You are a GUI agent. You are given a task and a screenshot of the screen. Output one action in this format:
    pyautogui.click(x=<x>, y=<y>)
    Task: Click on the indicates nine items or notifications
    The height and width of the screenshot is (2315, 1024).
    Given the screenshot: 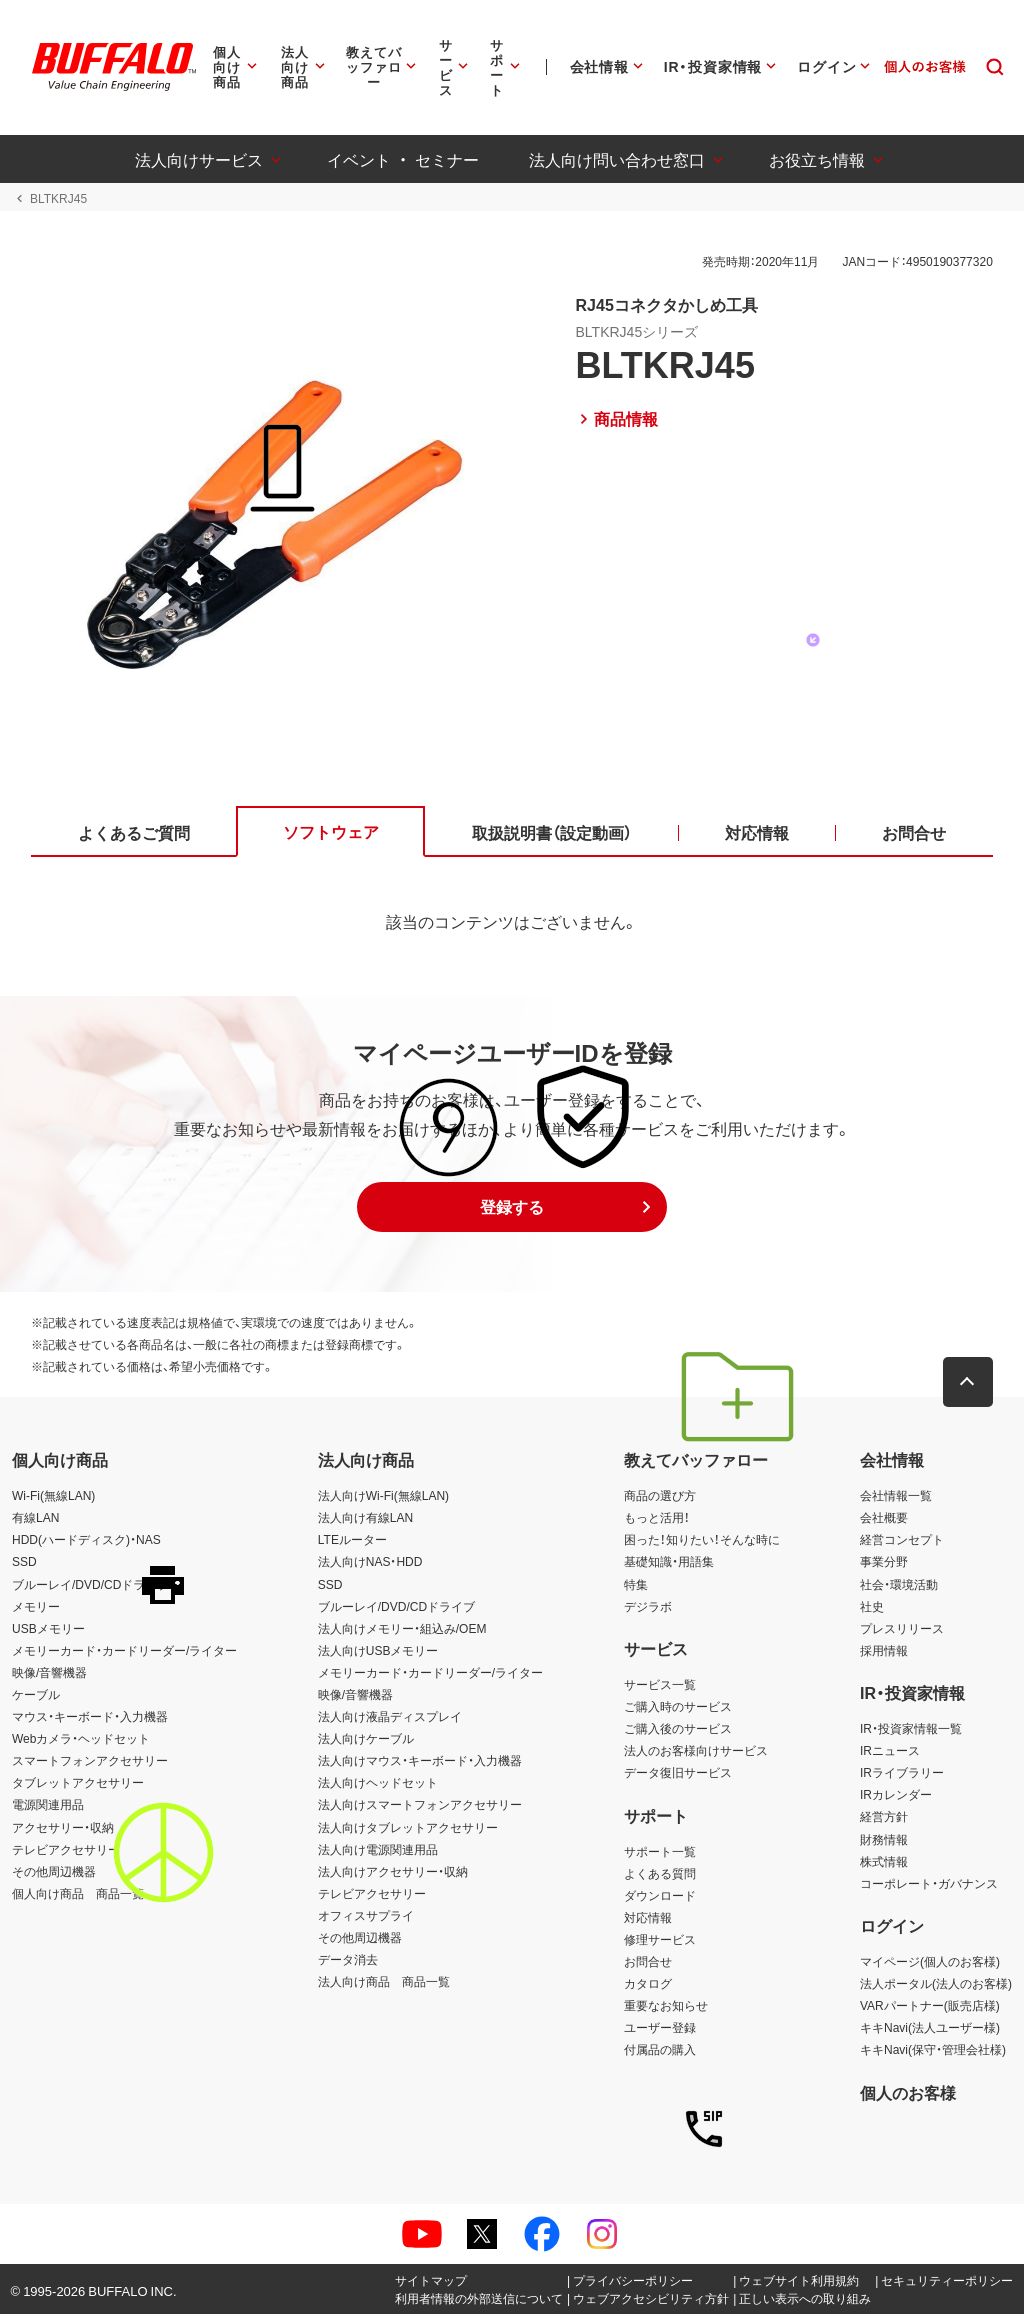 What is the action you would take?
    pyautogui.click(x=448, y=1127)
    